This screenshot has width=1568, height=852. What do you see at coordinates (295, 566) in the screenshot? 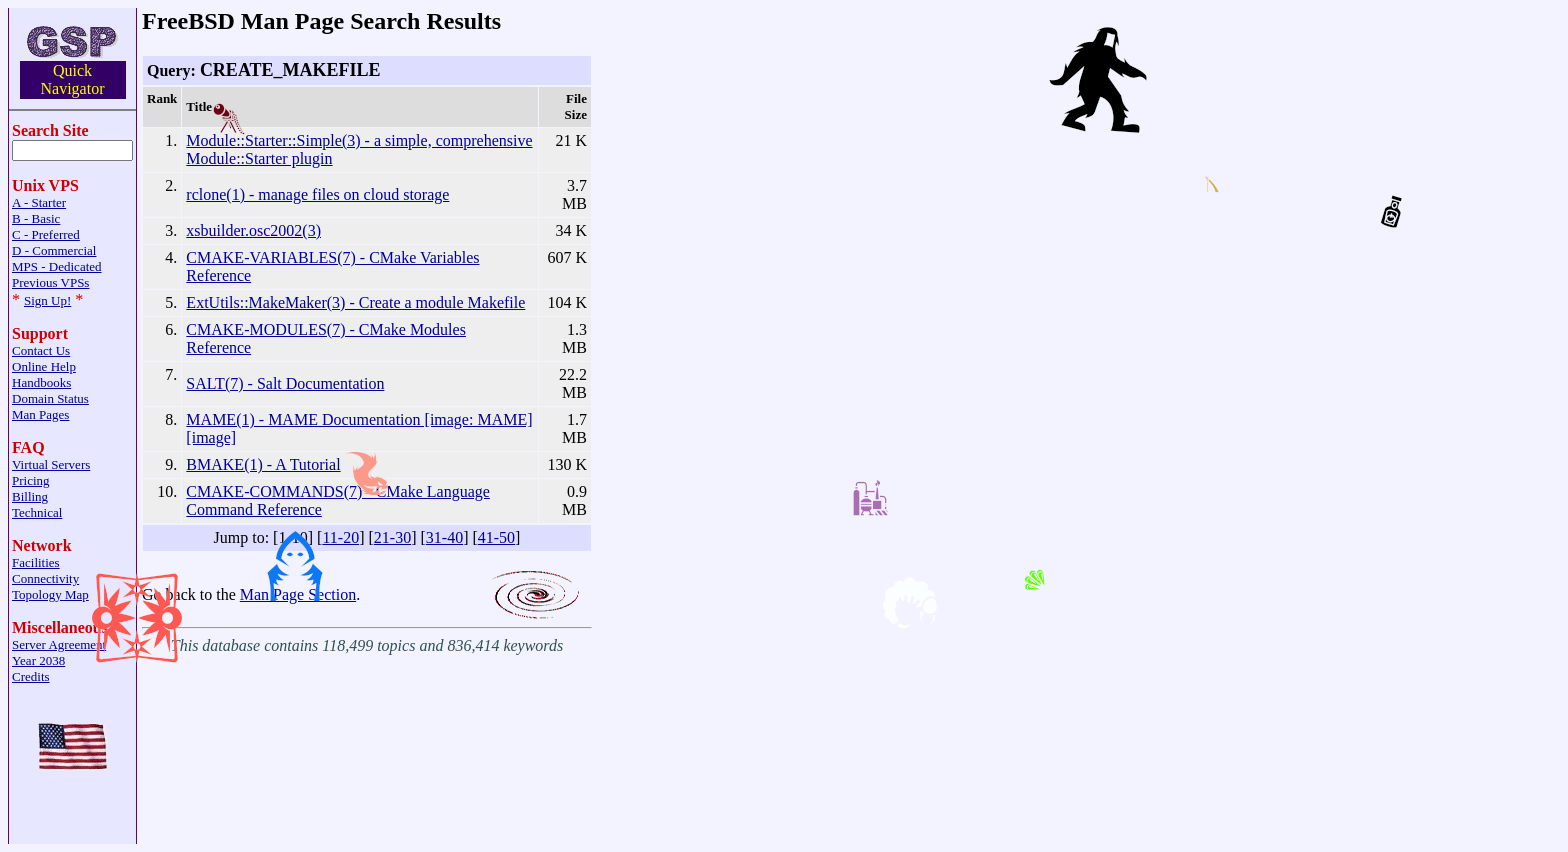
I see `select cultist character class` at bounding box center [295, 566].